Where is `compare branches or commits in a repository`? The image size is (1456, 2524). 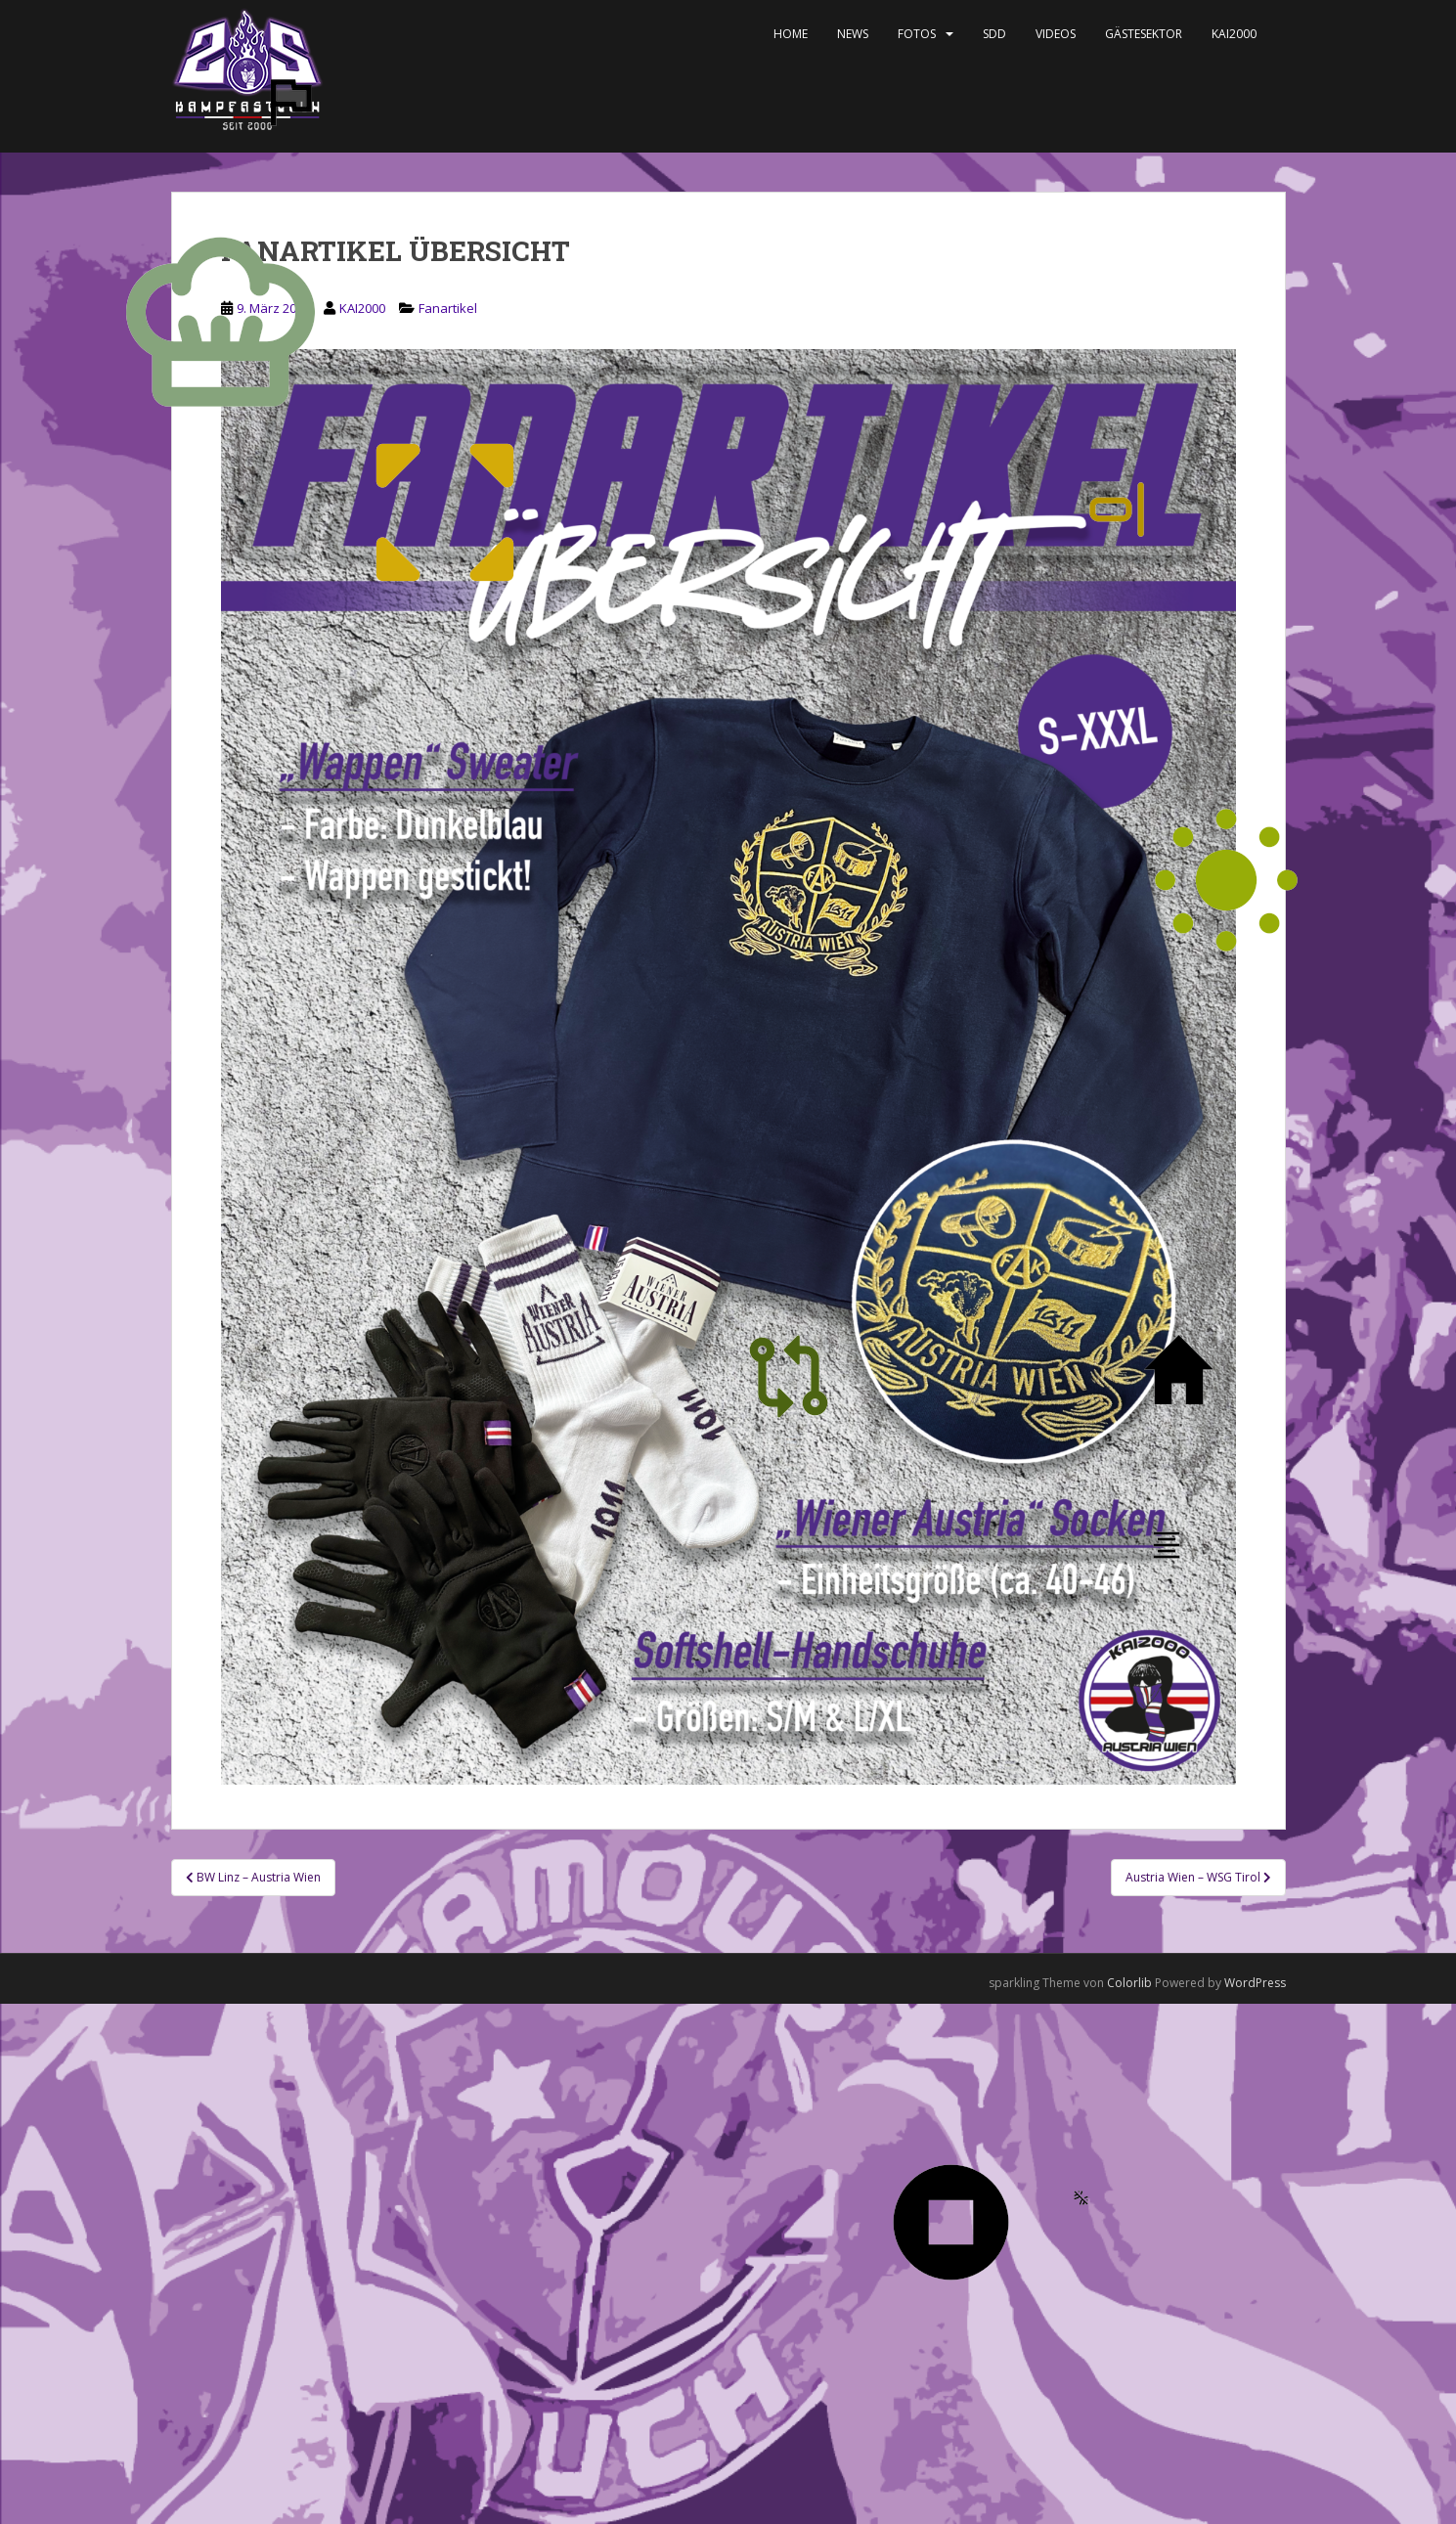 compare branches or commits in a repository is located at coordinates (788, 1376).